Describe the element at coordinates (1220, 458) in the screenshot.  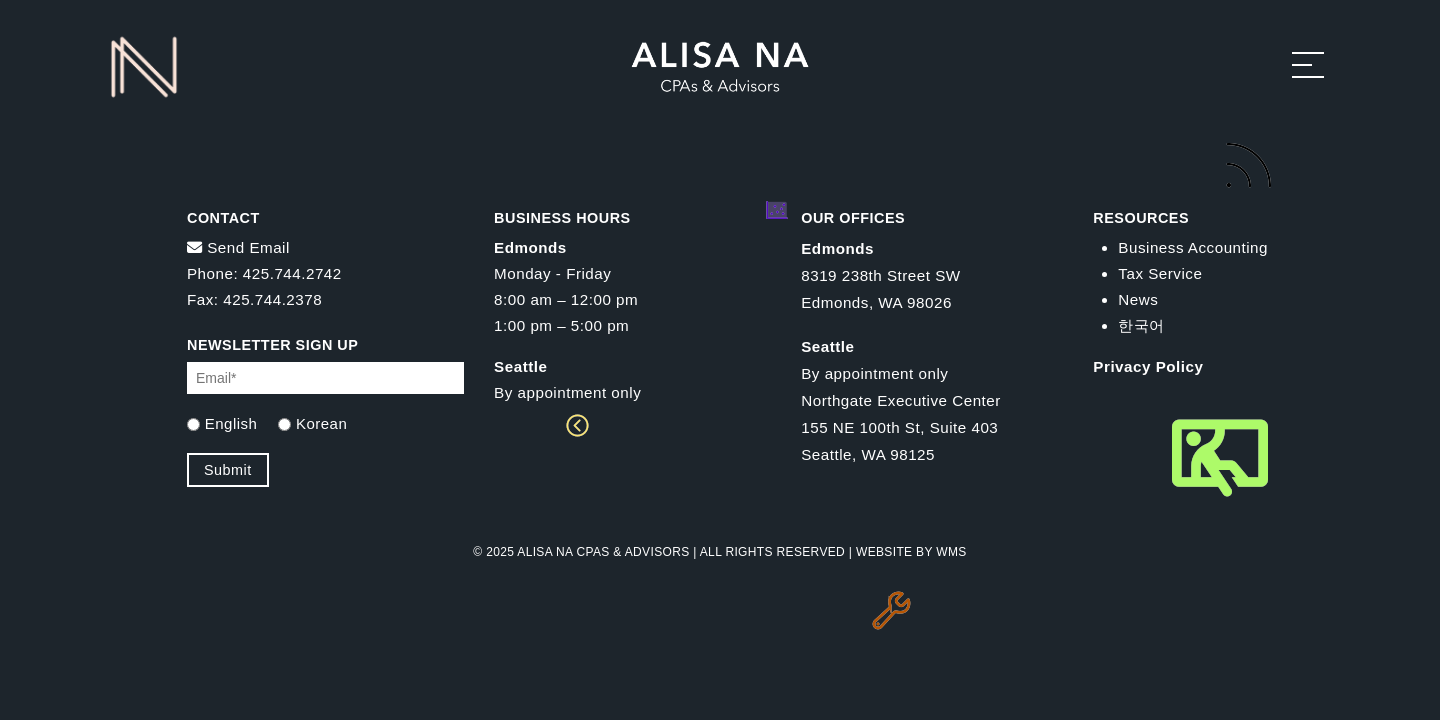
I see `emergency exit or escape route` at that location.